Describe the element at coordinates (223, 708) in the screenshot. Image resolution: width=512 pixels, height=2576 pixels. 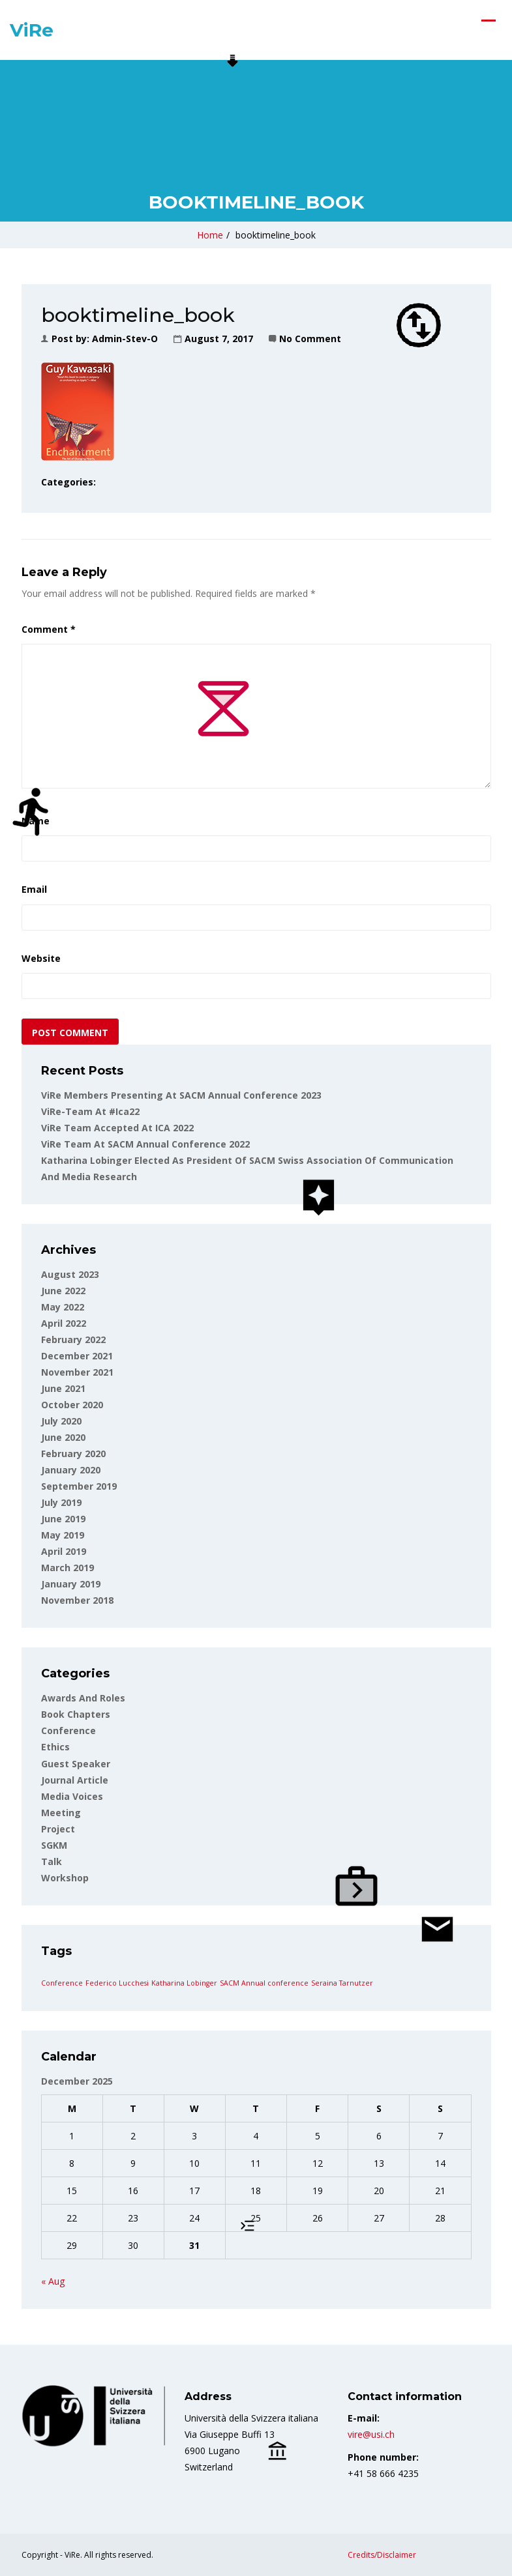
I see `indicates high time remaining on a timer or process` at that location.